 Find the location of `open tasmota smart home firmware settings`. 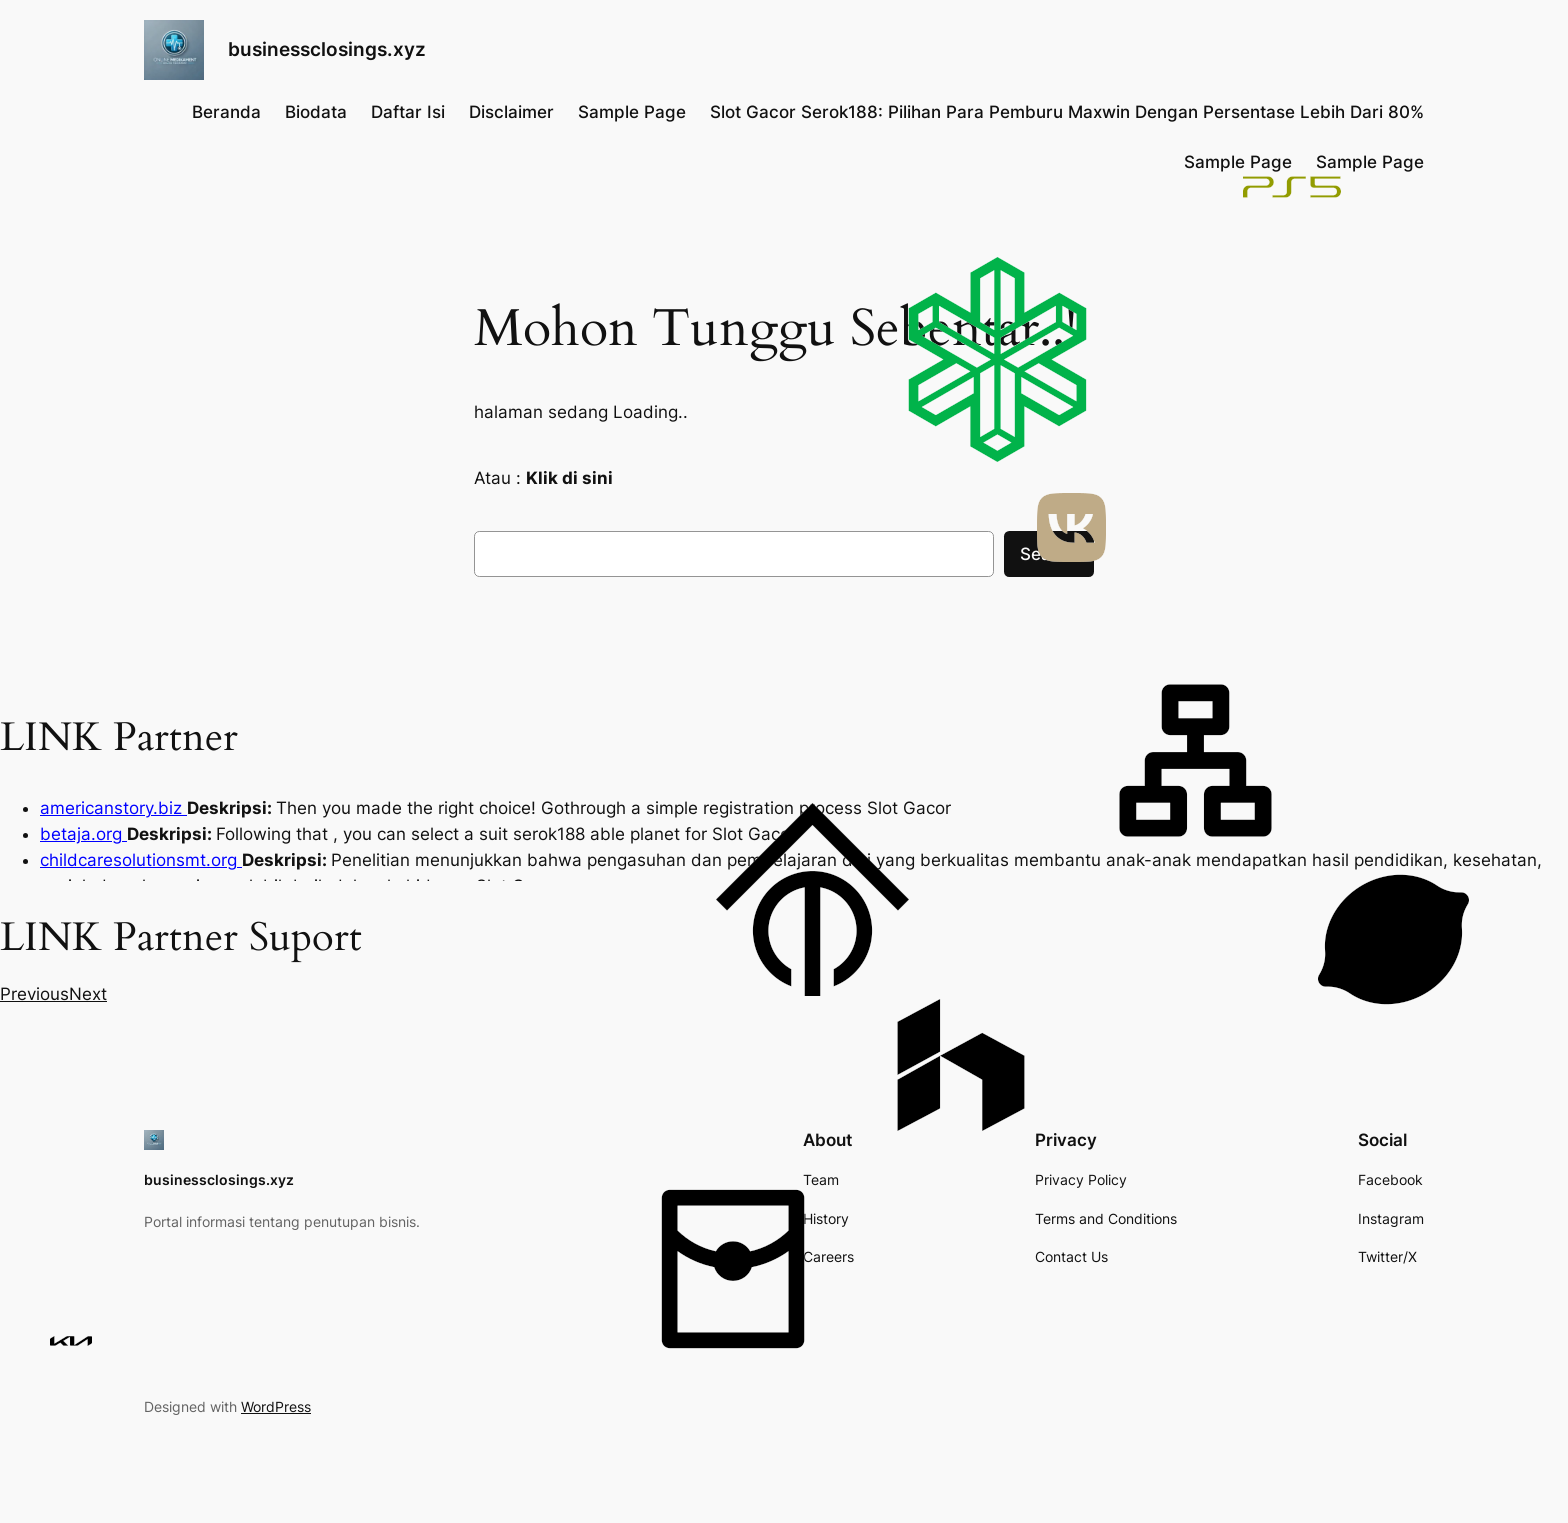

open tasmota smart home firmware settings is located at coordinates (812, 899).